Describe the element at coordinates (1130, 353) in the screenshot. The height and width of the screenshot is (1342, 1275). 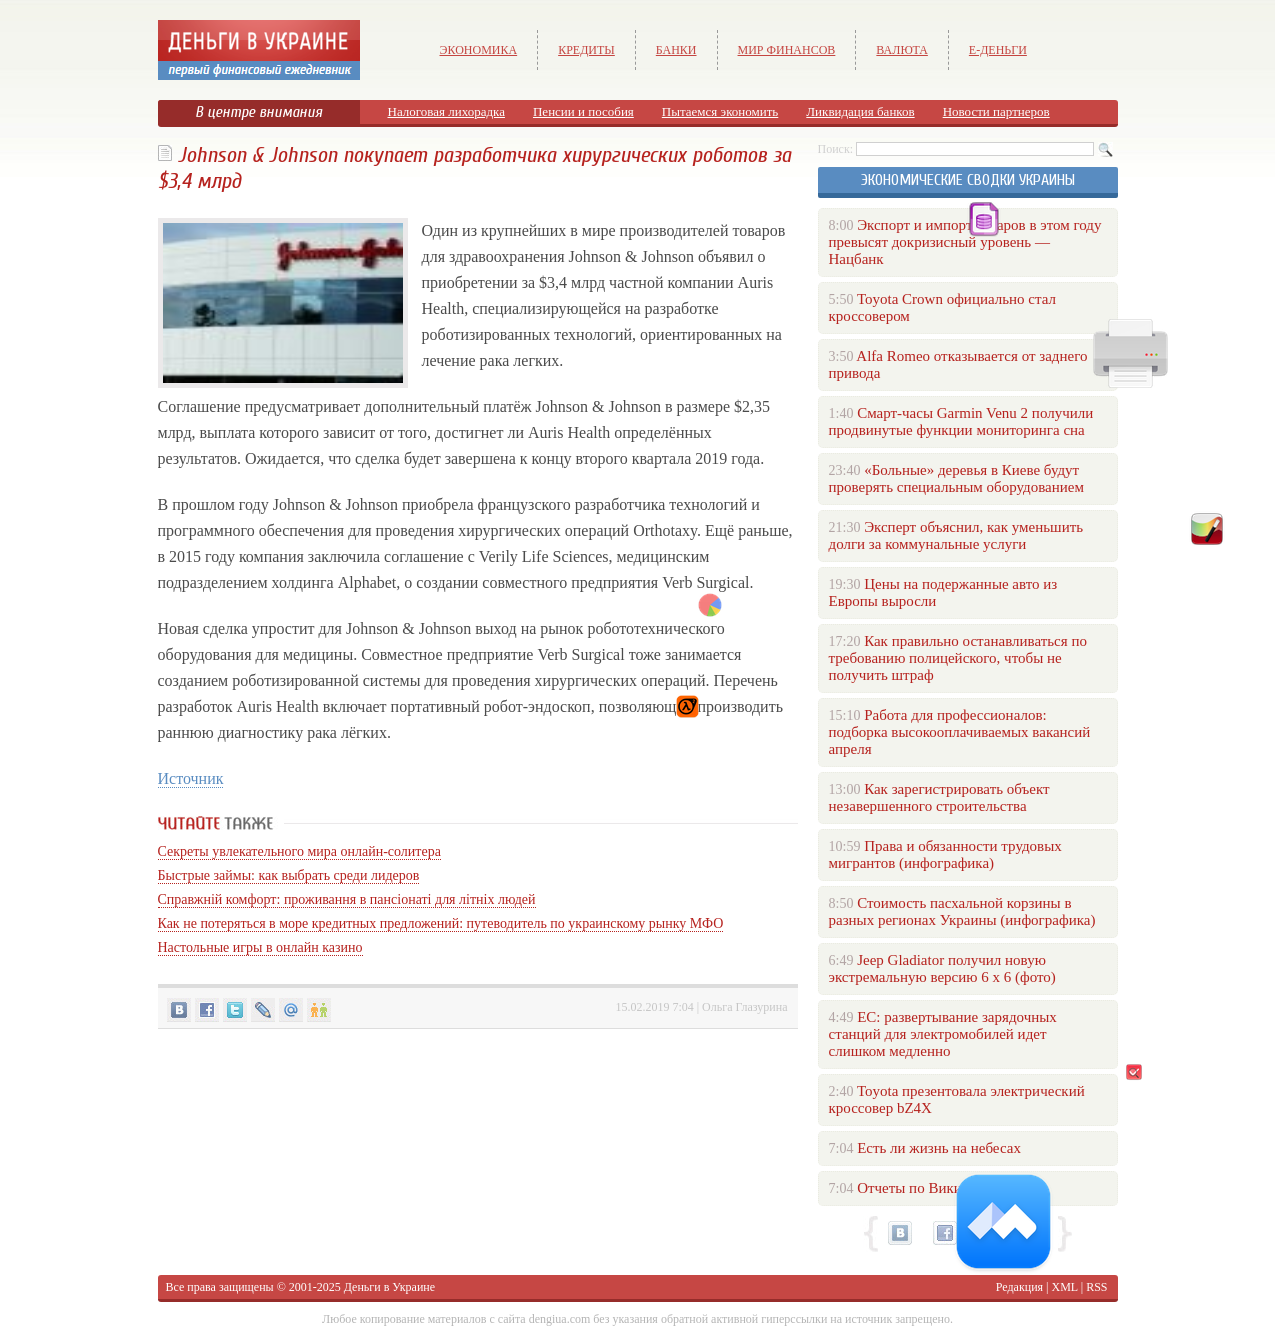
I see `print the current document` at that location.